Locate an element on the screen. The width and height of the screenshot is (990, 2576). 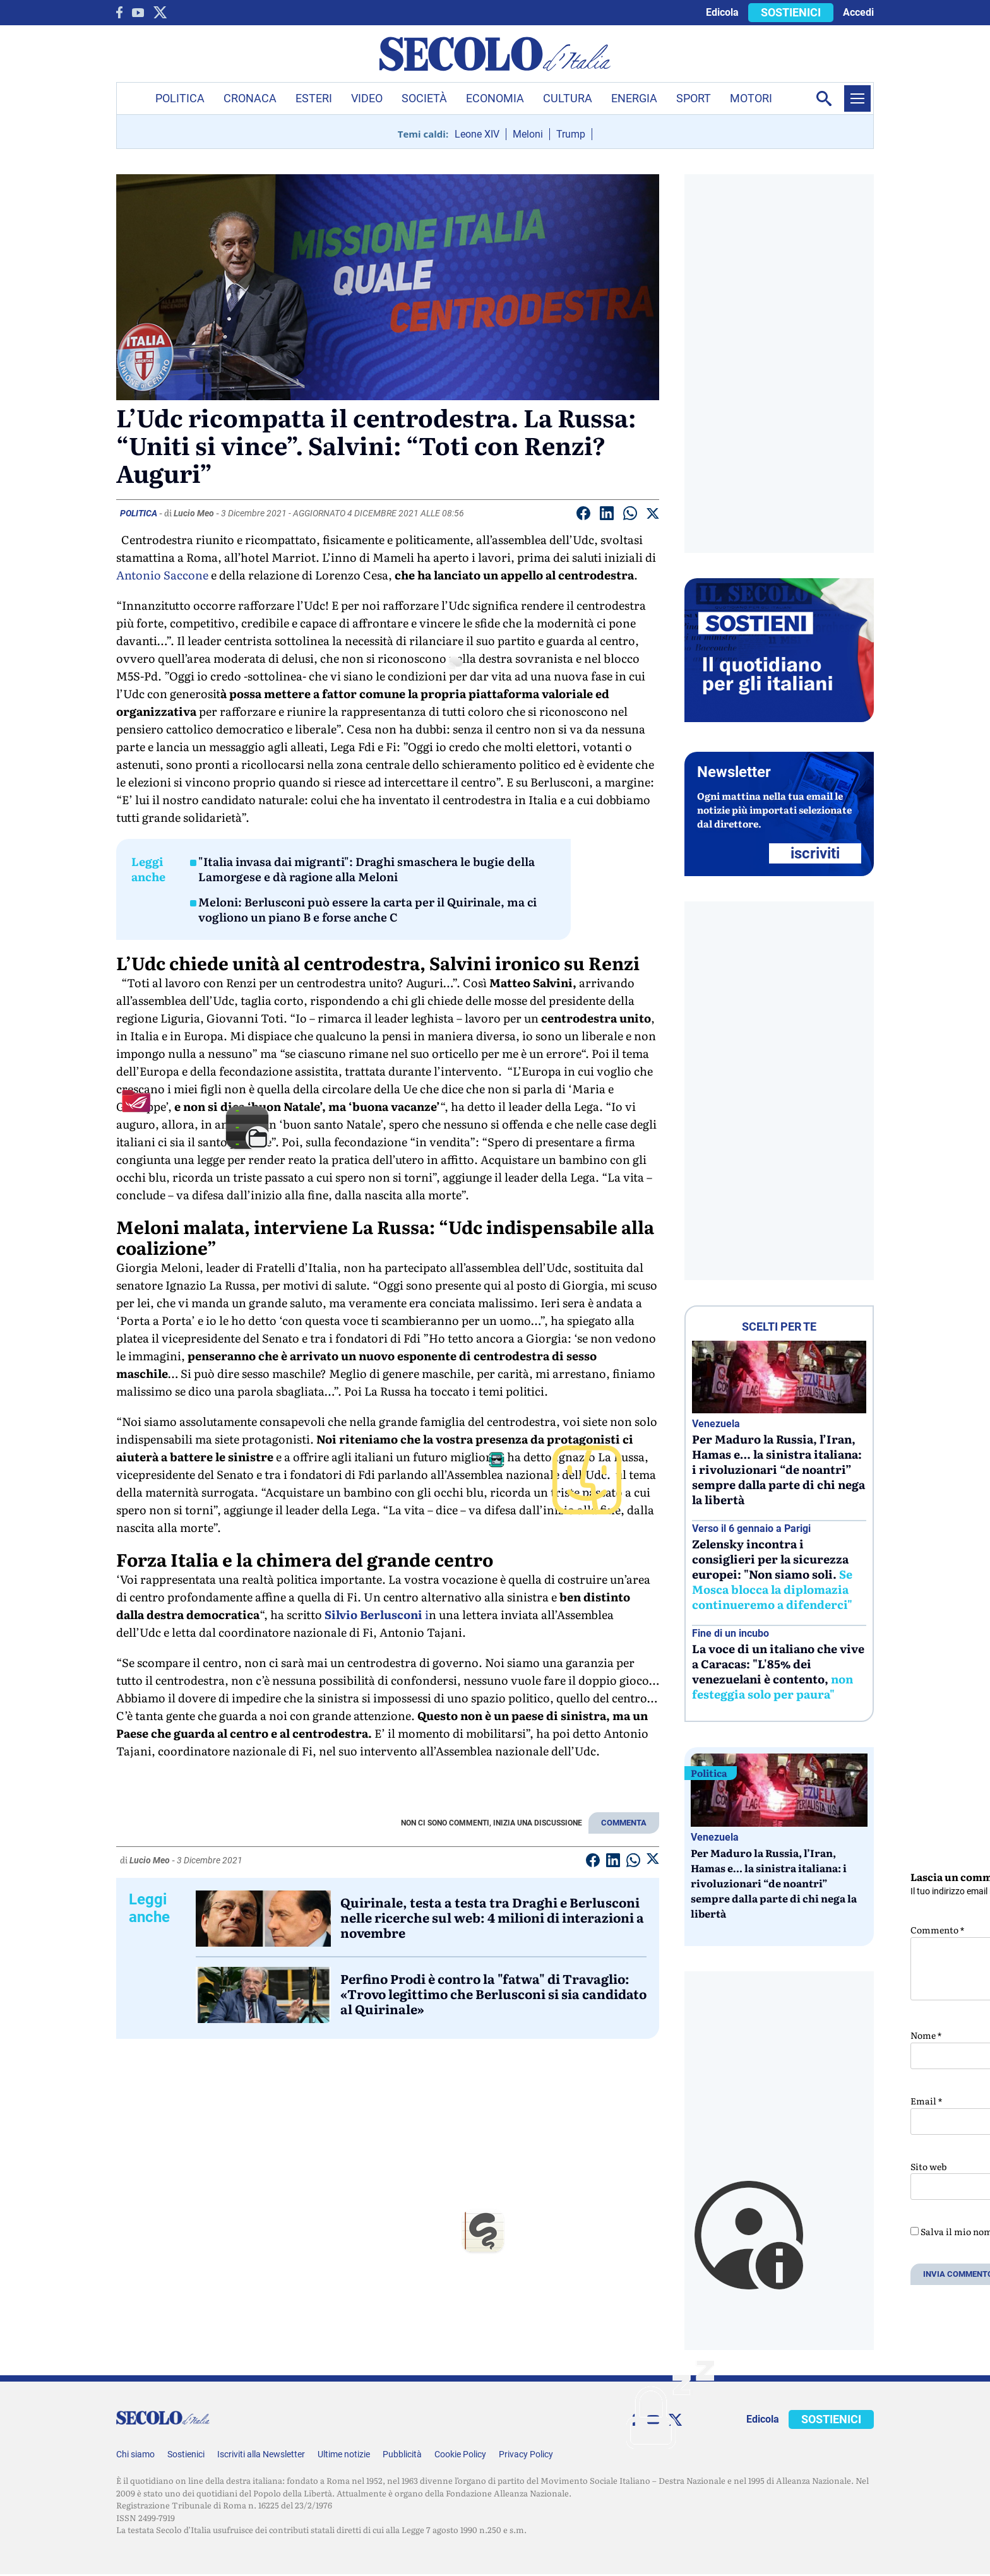
indicates cloudy weather conditions is located at coordinates (455, 663).